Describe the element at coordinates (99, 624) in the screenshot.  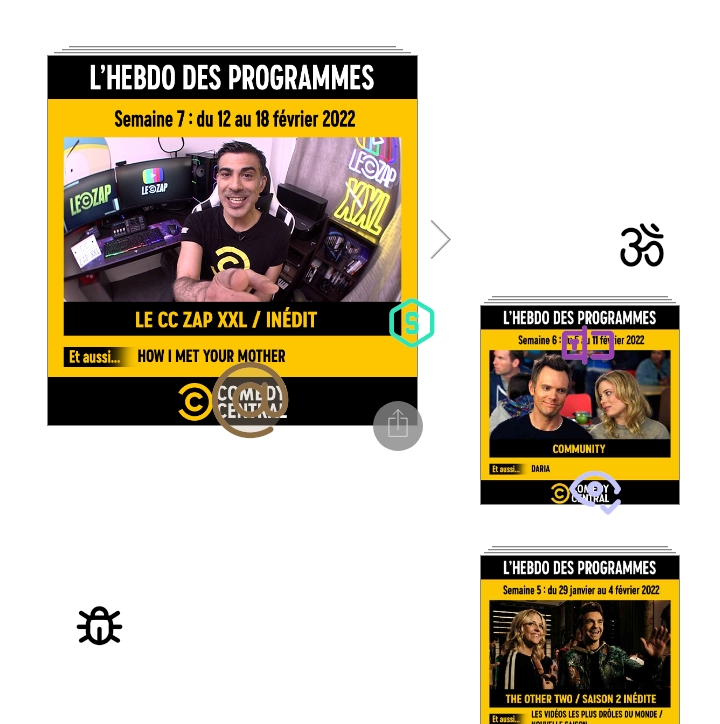
I see `report a bug or issue` at that location.